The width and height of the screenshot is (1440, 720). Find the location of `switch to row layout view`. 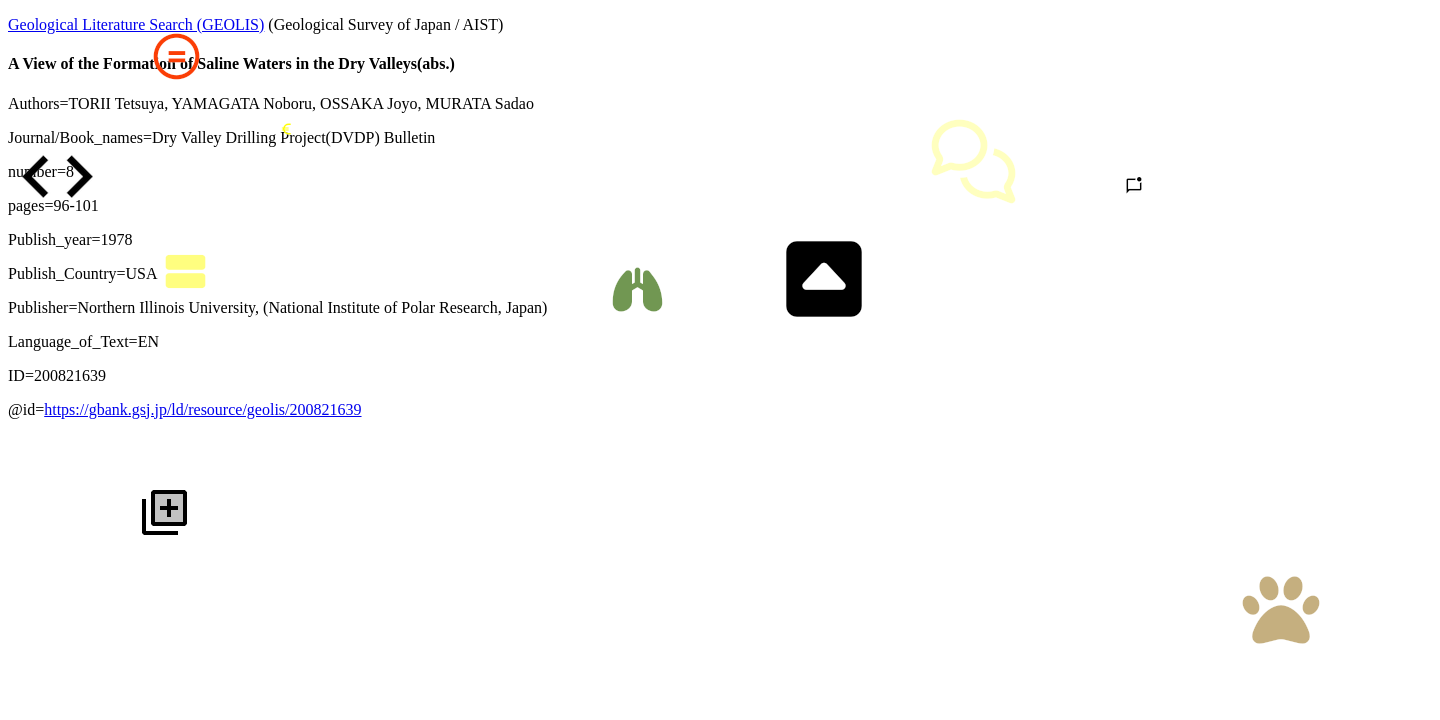

switch to row layout view is located at coordinates (185, 271).